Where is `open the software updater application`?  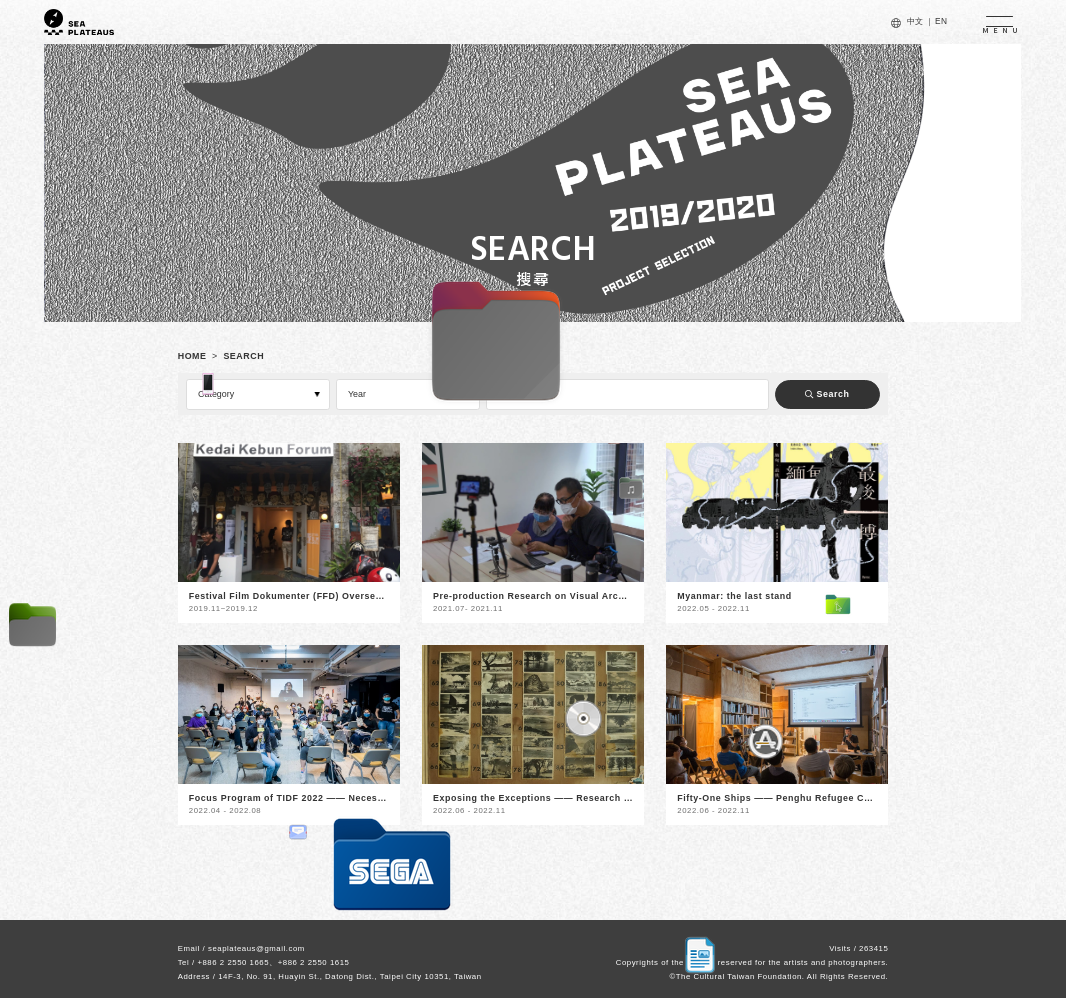
open the software updater application is located at coordinates (765, 741).